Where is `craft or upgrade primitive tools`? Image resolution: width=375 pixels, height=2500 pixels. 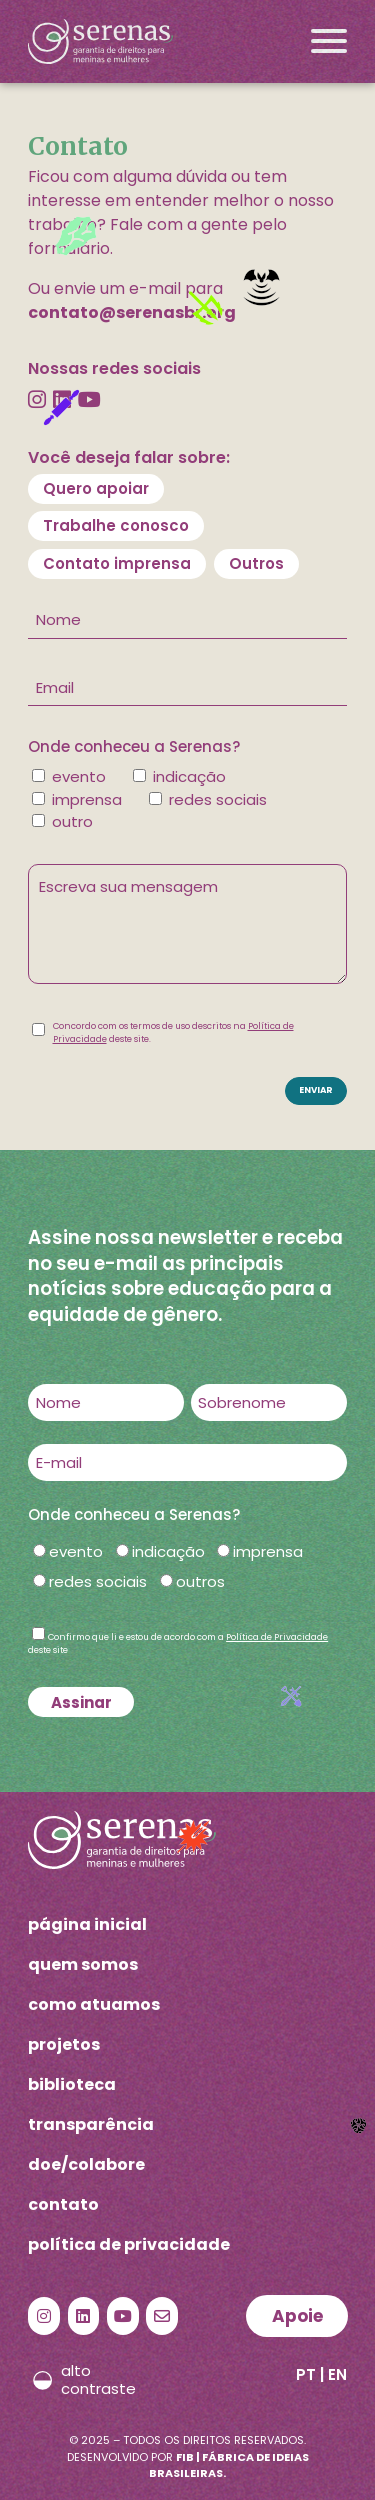 craft or upgrade primitive tools is located at coordinates (76, 236).